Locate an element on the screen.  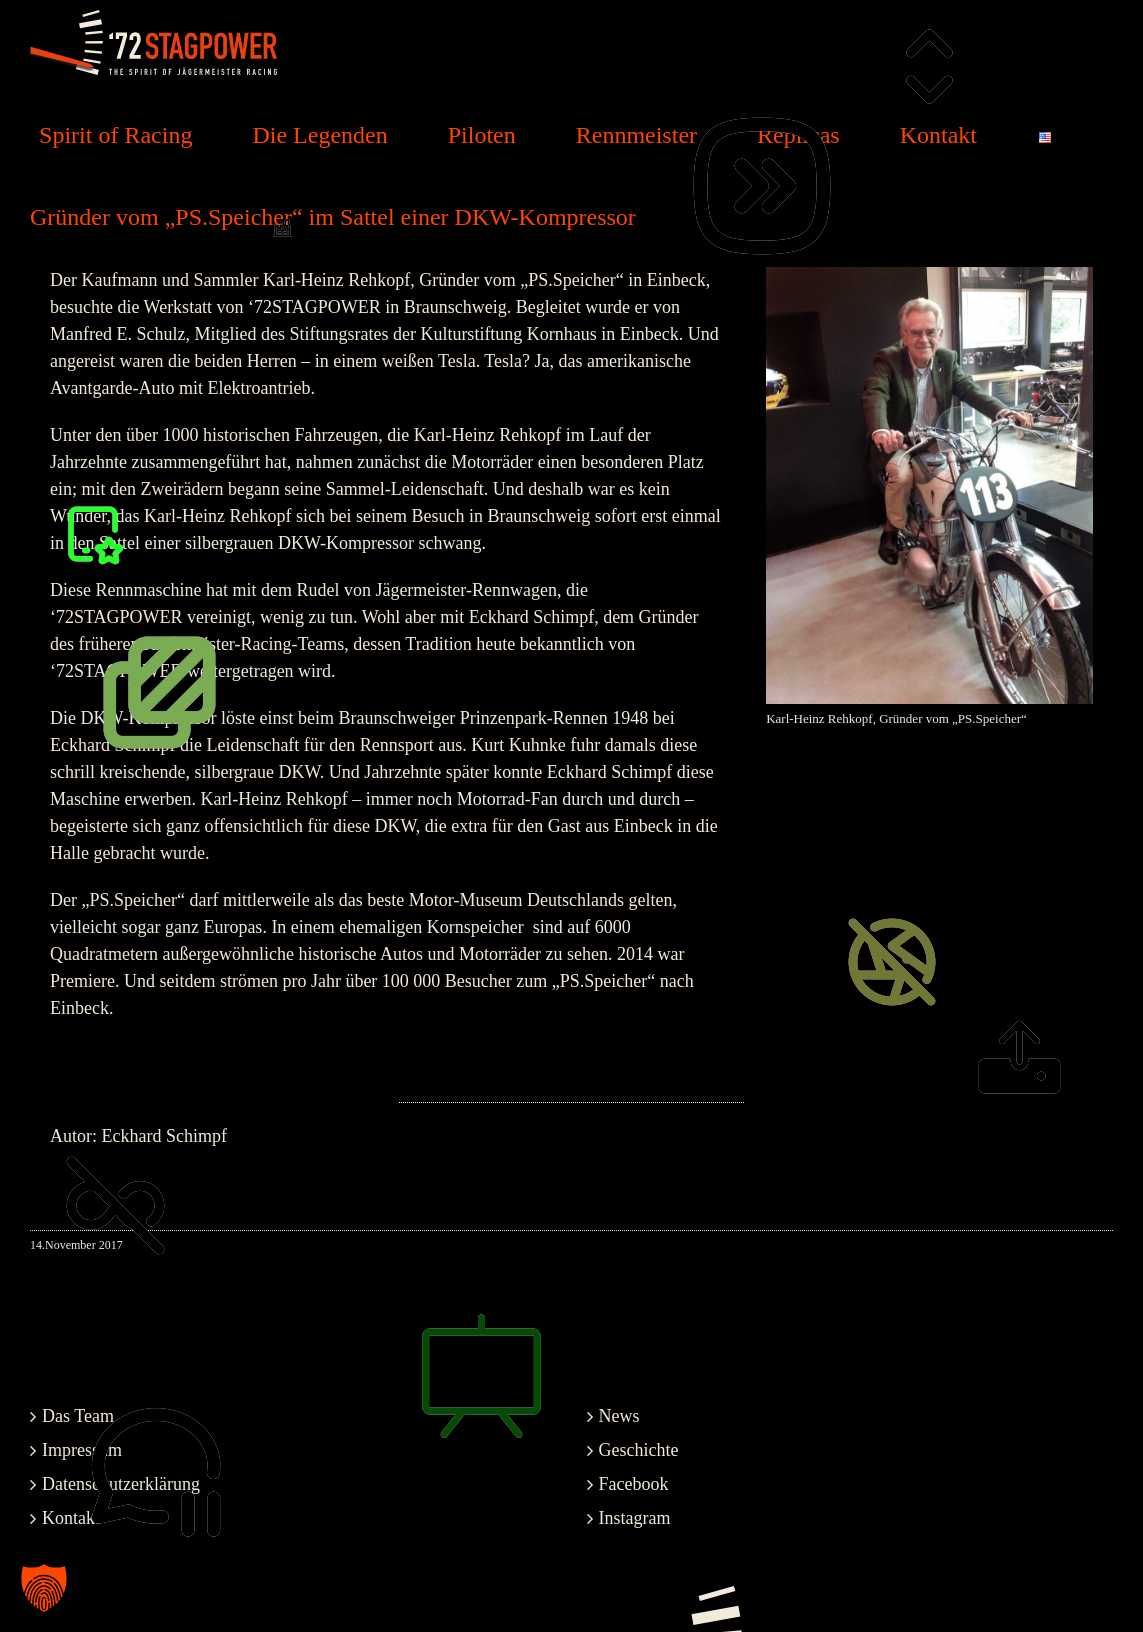
camera aperture disabled is located at coordinates (892, 962).